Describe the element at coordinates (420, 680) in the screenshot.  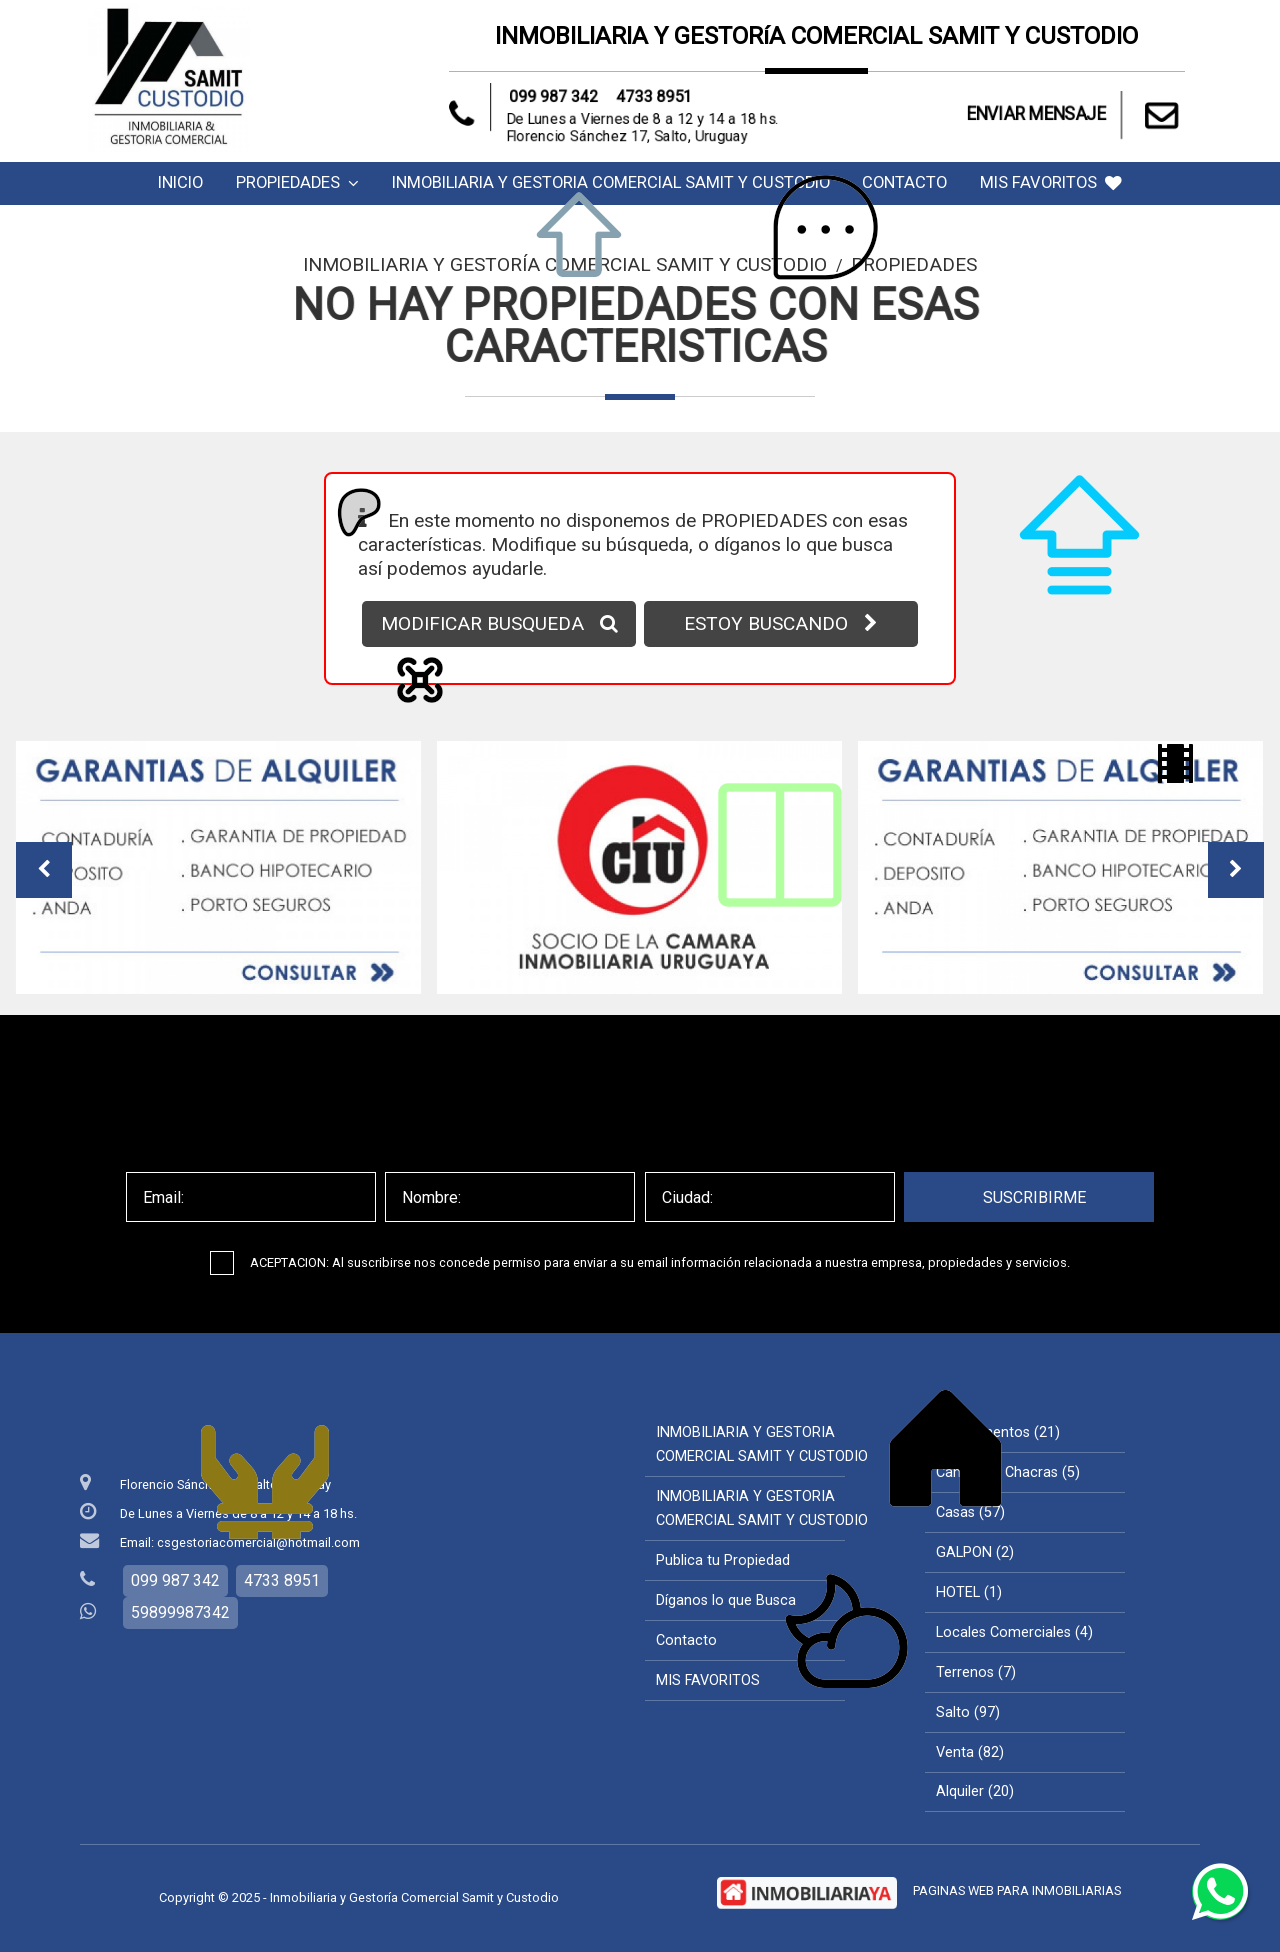
I see `access drone controls` at that location.